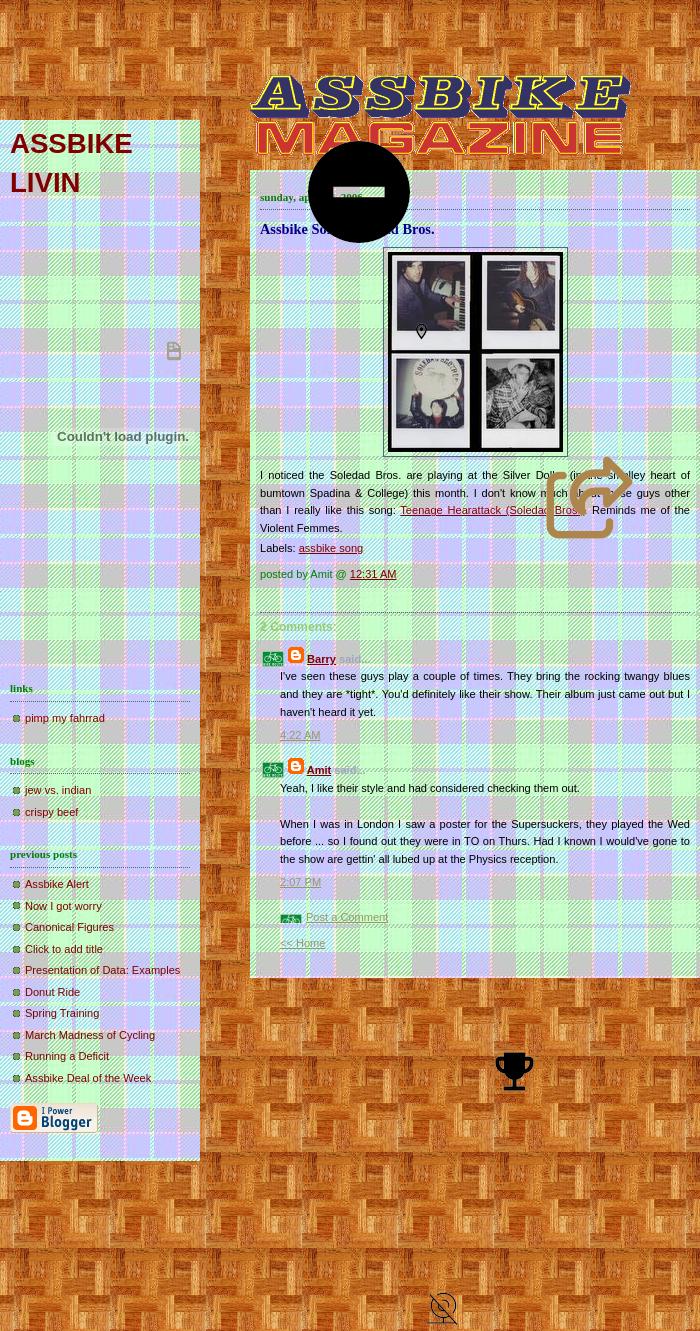  I want to click on view or set your current location, so click(421, 331).